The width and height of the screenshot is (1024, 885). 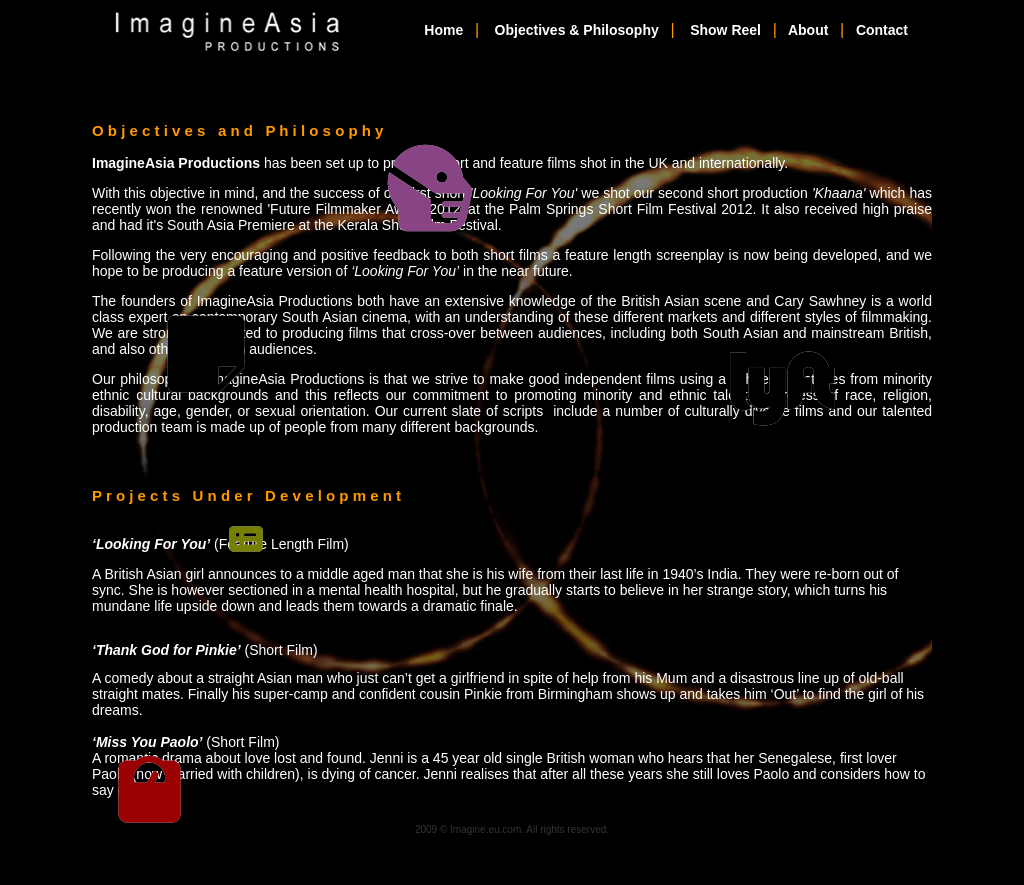 I want to click on view weight or body measurements, so click(x=149, y=791).